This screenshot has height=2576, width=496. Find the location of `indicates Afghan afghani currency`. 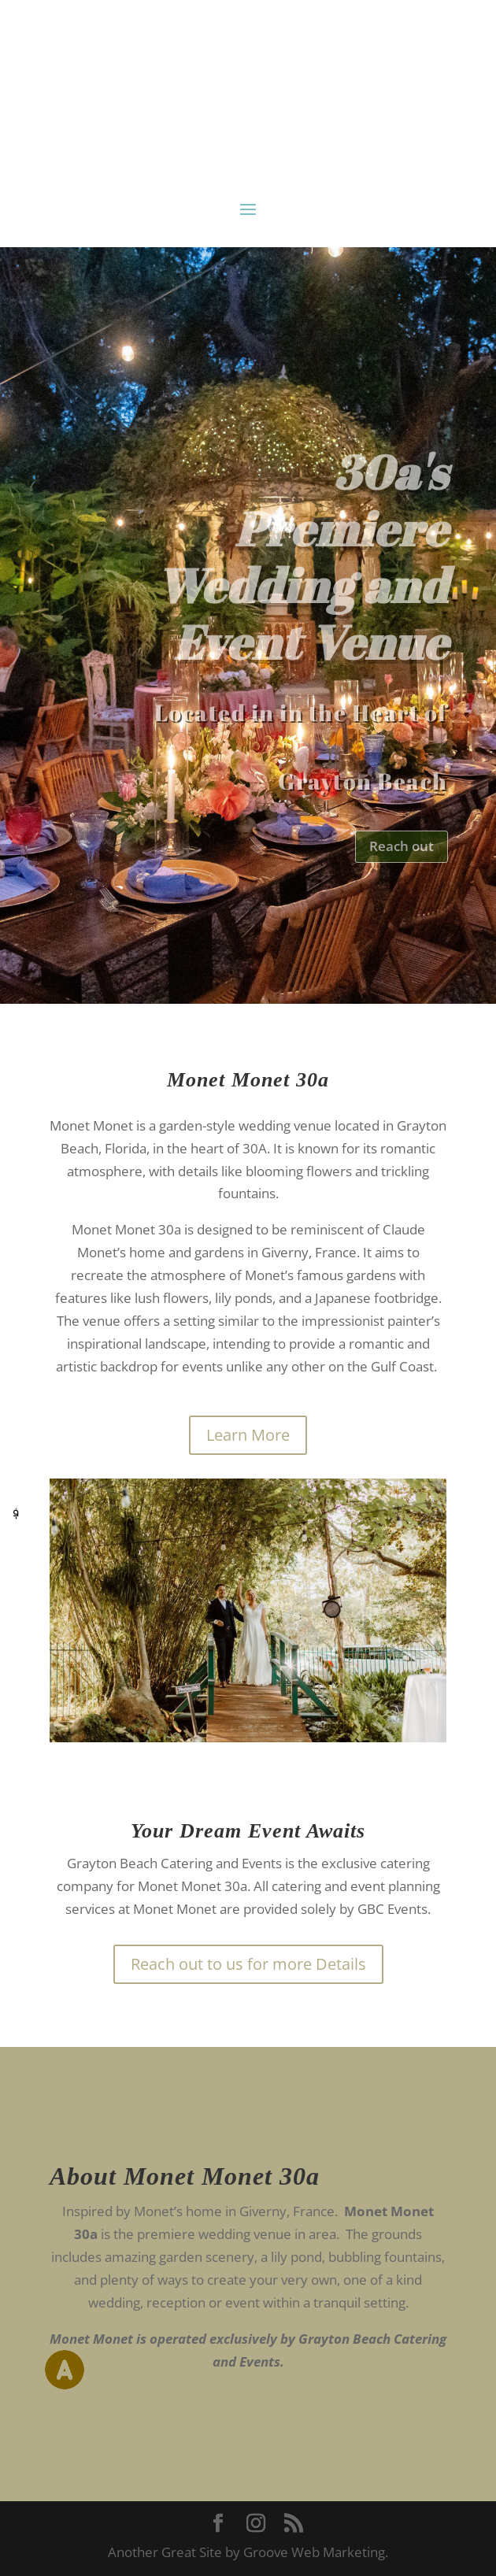

indicates Afghan afghani currency is located at coordinates (16, 1513).